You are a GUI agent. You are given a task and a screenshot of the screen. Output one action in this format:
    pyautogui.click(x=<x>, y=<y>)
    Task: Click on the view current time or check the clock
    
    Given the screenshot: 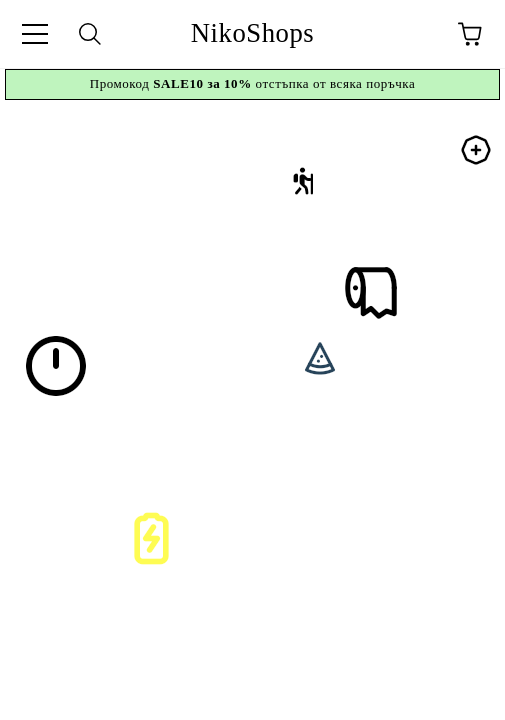 What is the action you would take?
    pyautogui.click(x=56, y=366)
    